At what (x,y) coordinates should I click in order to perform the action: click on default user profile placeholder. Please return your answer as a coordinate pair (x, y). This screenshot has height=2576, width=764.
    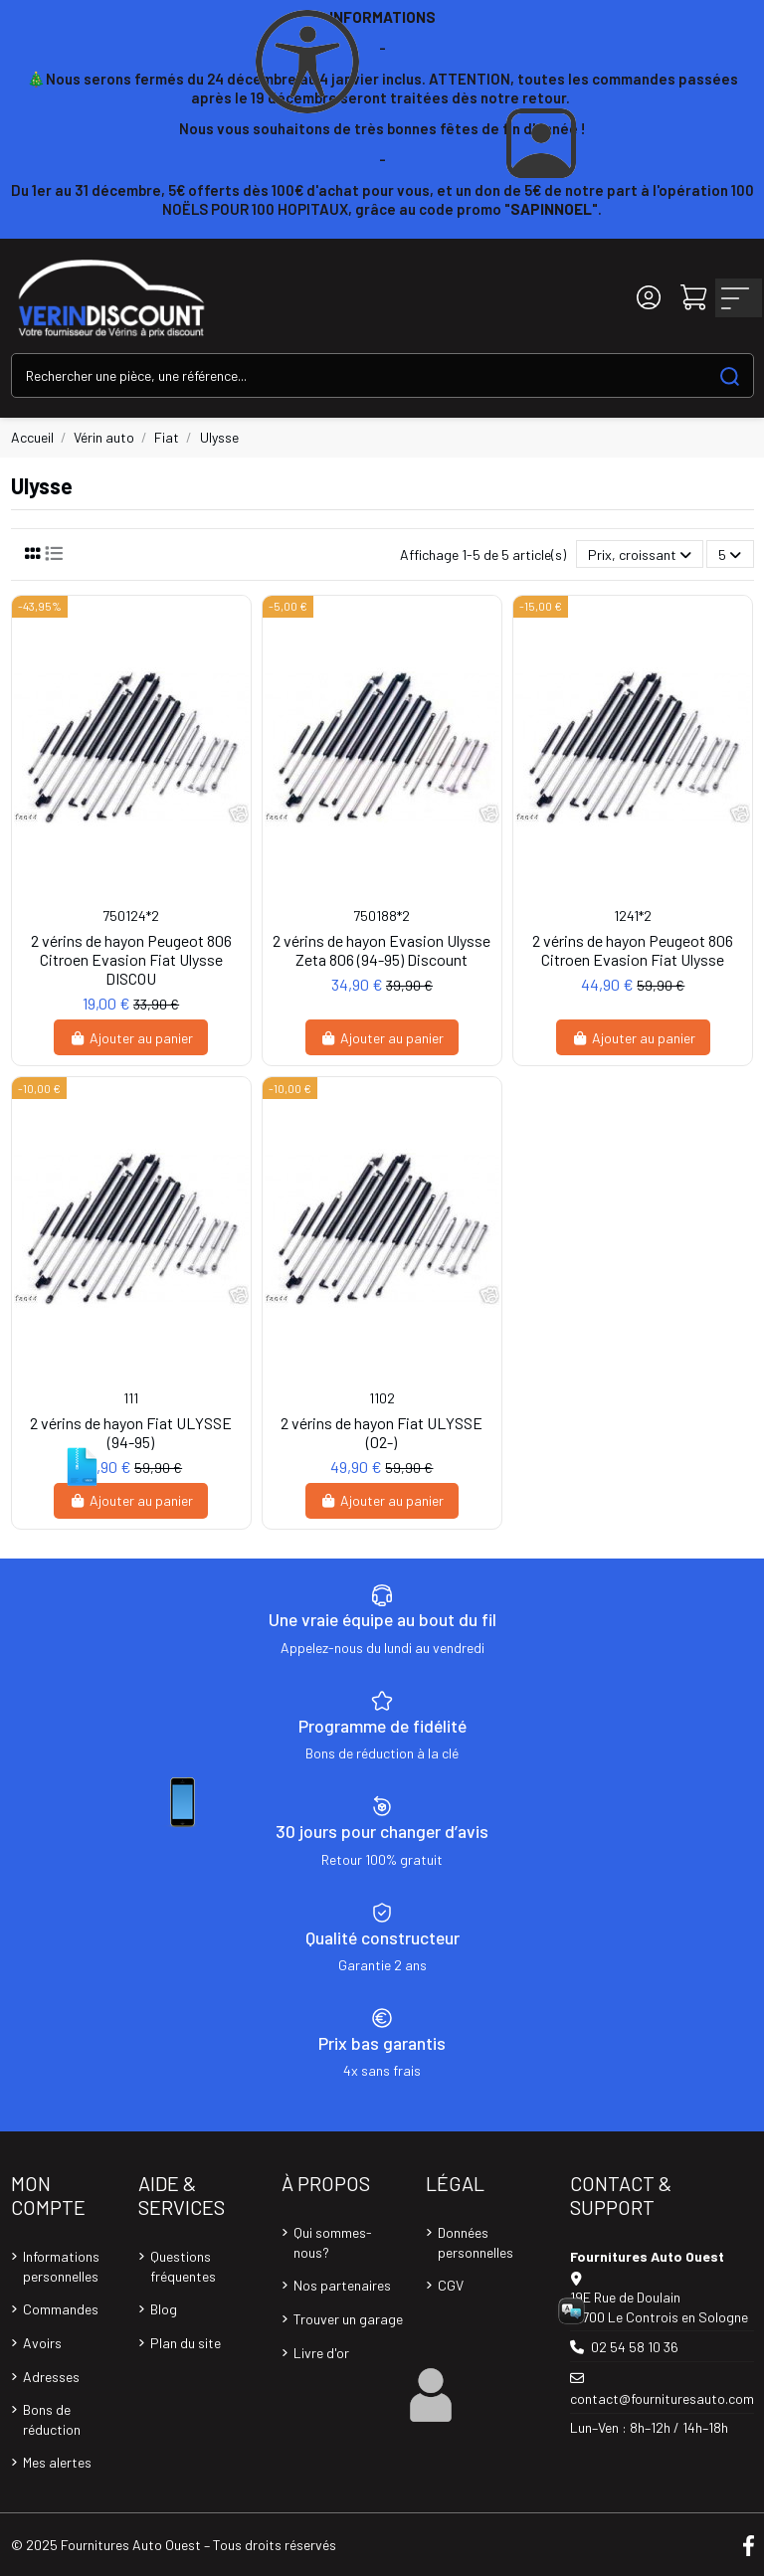
    Looking at the image, I should click on (431, 2393).